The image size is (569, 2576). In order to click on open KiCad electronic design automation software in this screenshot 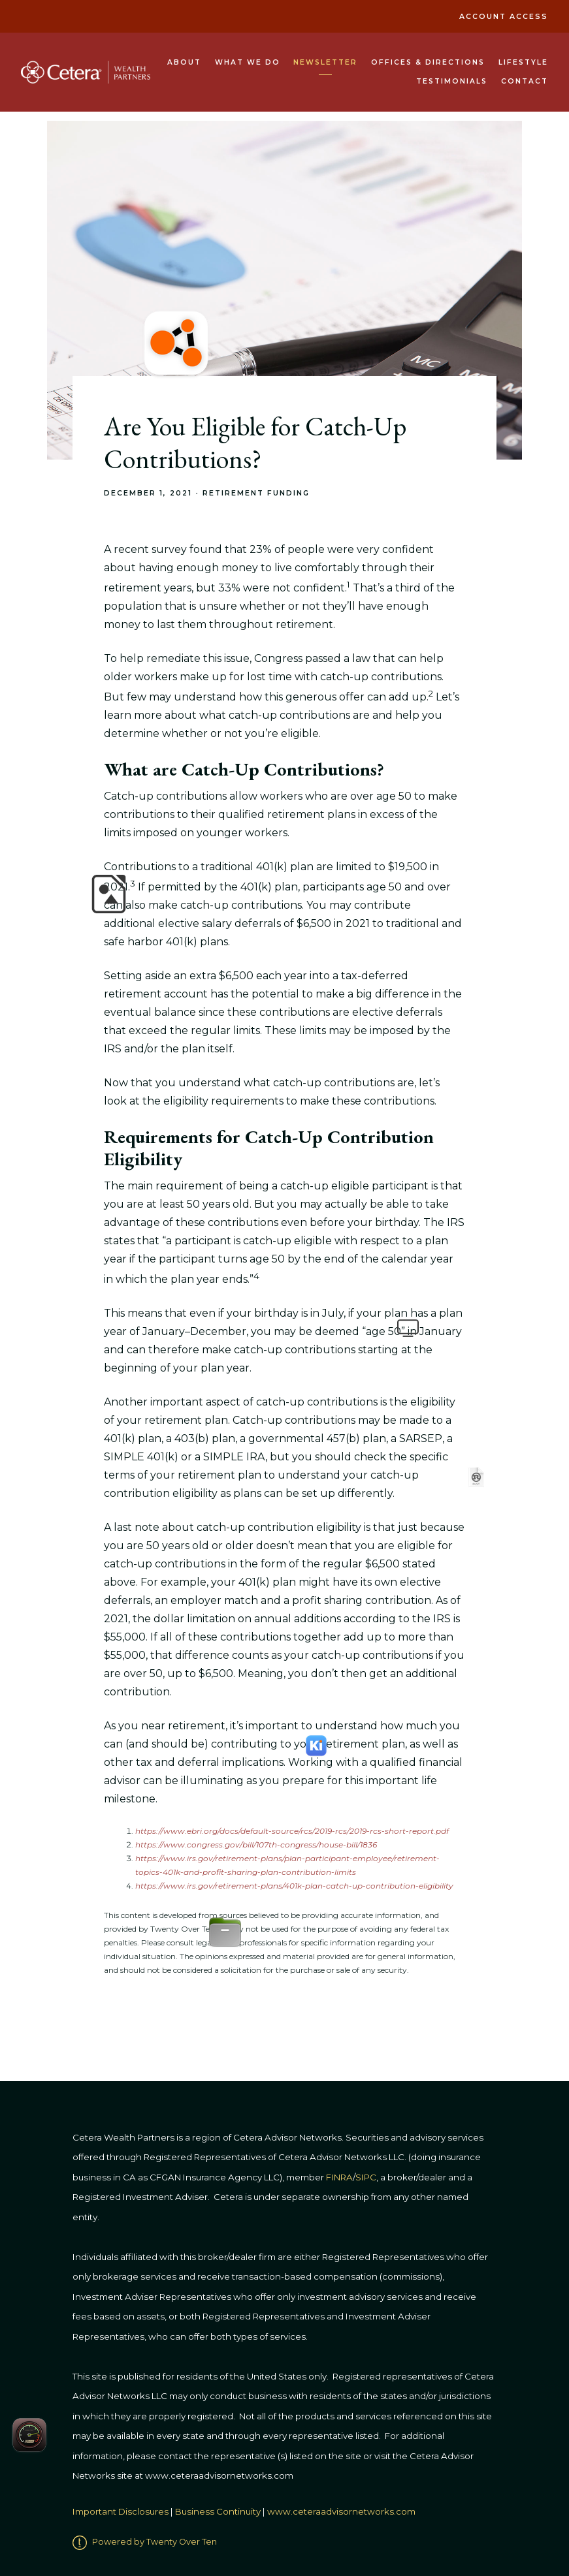, I will do `click(316, 1746)`.